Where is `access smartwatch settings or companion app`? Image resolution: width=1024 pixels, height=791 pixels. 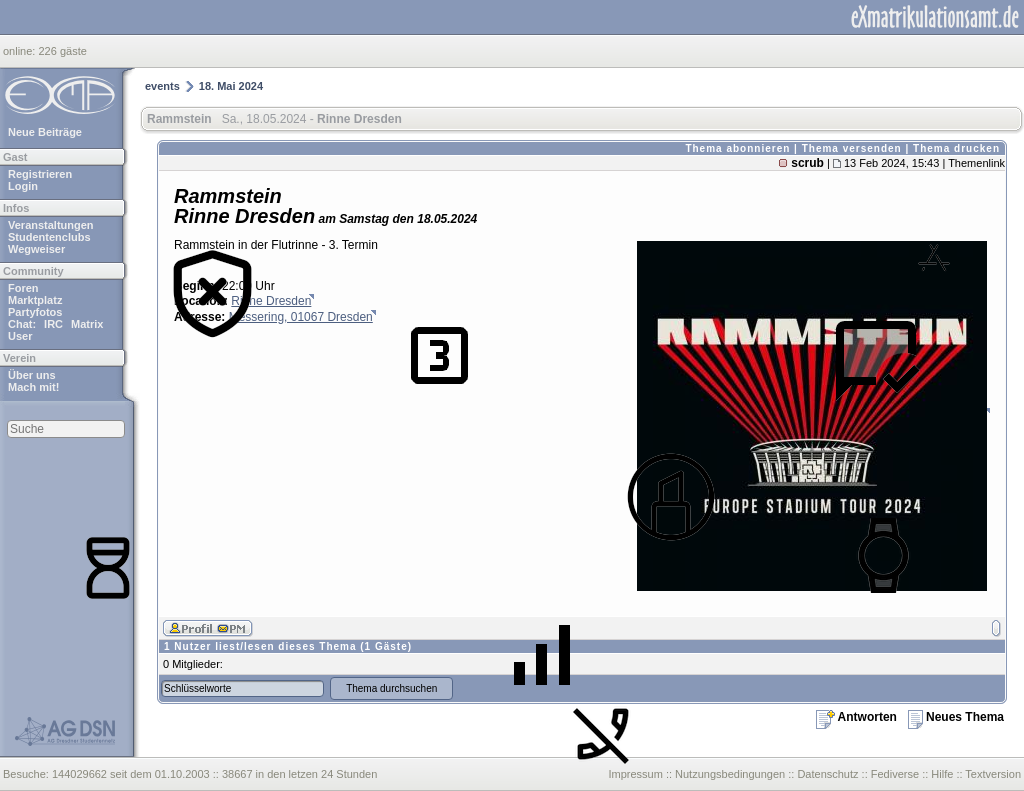
access smartwatch settings or companion app is located at coordinates (883, 555).